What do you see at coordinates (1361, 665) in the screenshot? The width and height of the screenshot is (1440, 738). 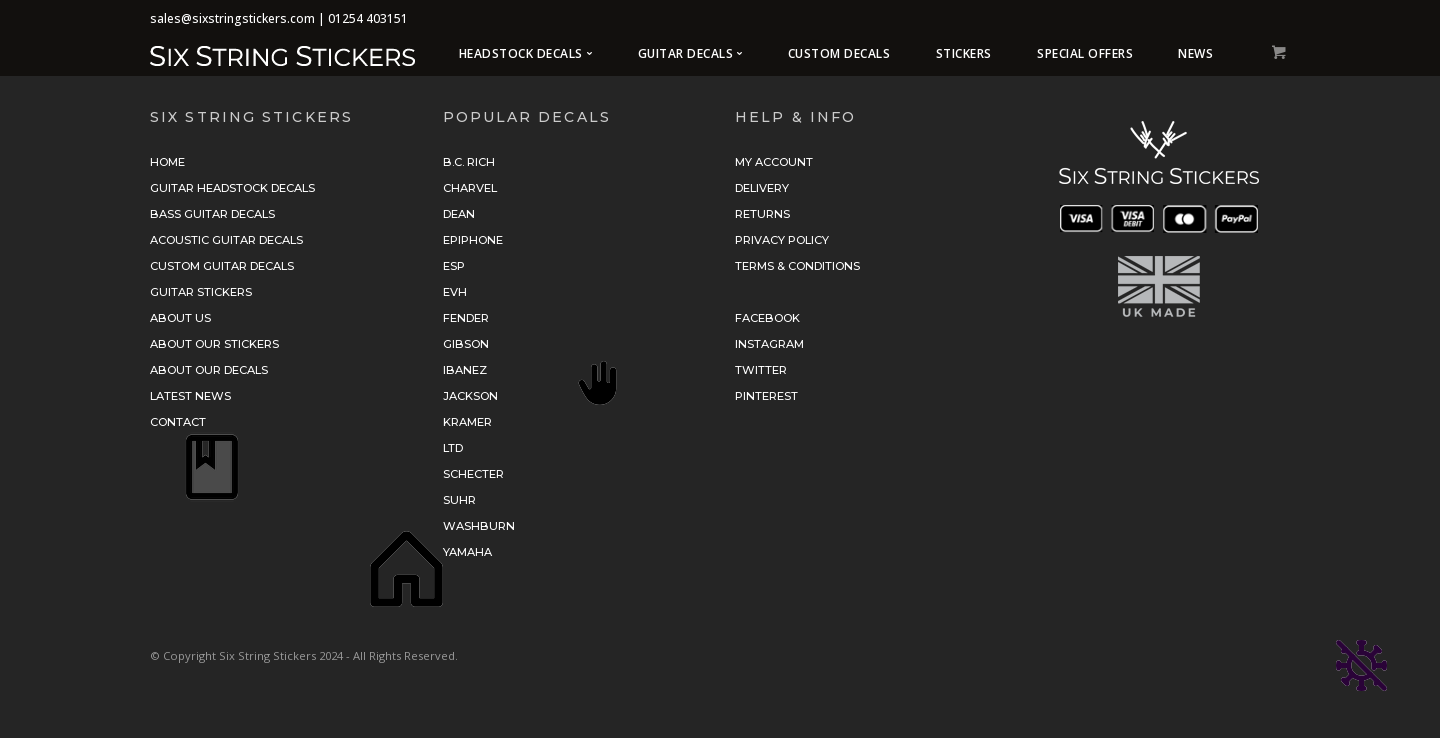 I see `virus protection enabled or threat neutralized` at bounding box center [1361, 665].